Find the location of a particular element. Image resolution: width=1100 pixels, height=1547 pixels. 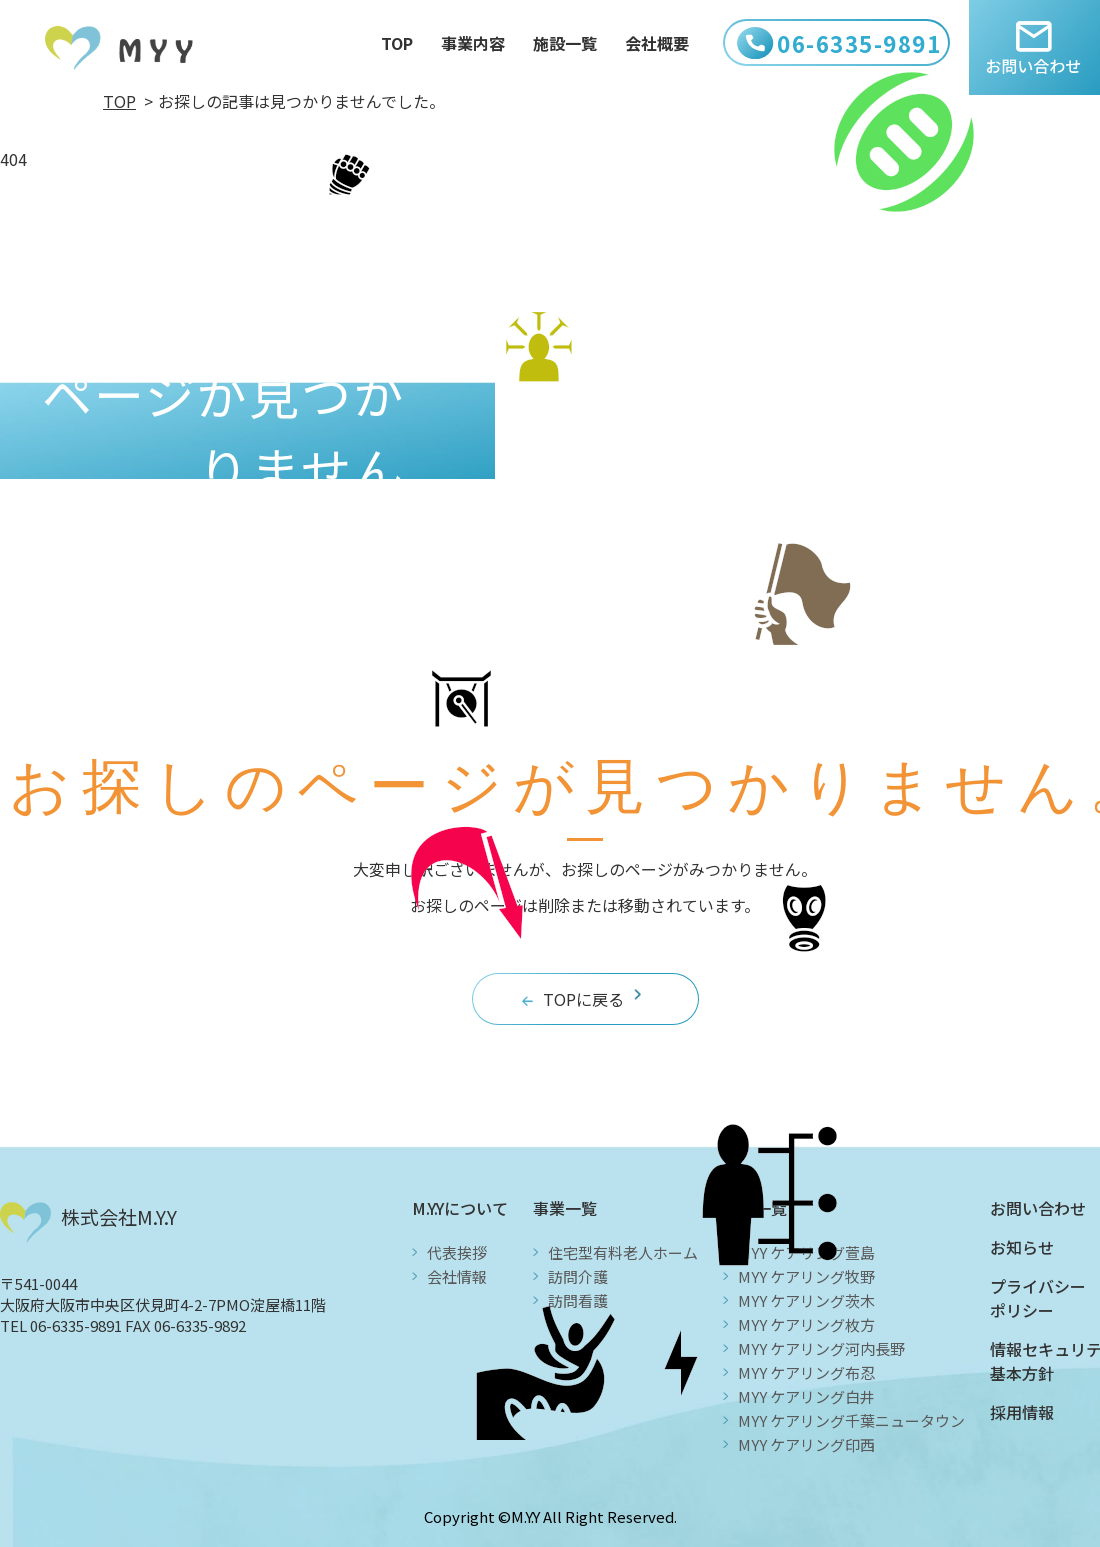

trigger a sound or audio alert is located at coordinates (461, 698).